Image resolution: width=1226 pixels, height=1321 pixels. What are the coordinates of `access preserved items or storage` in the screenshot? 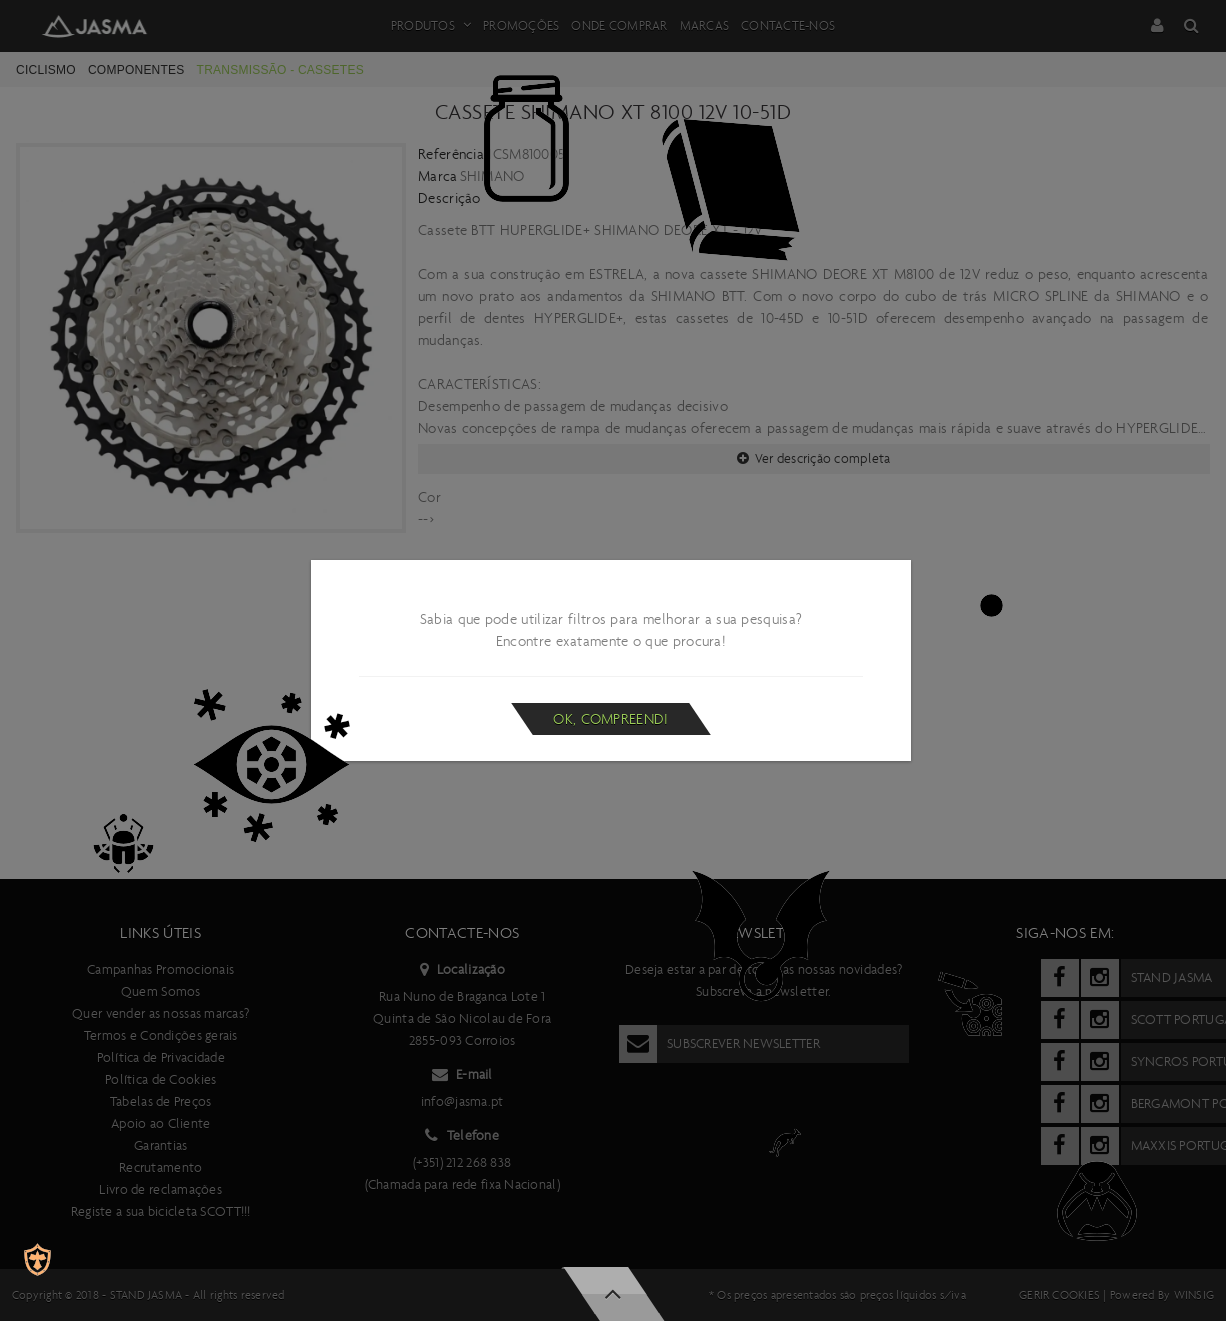 It's located at (526, 138).